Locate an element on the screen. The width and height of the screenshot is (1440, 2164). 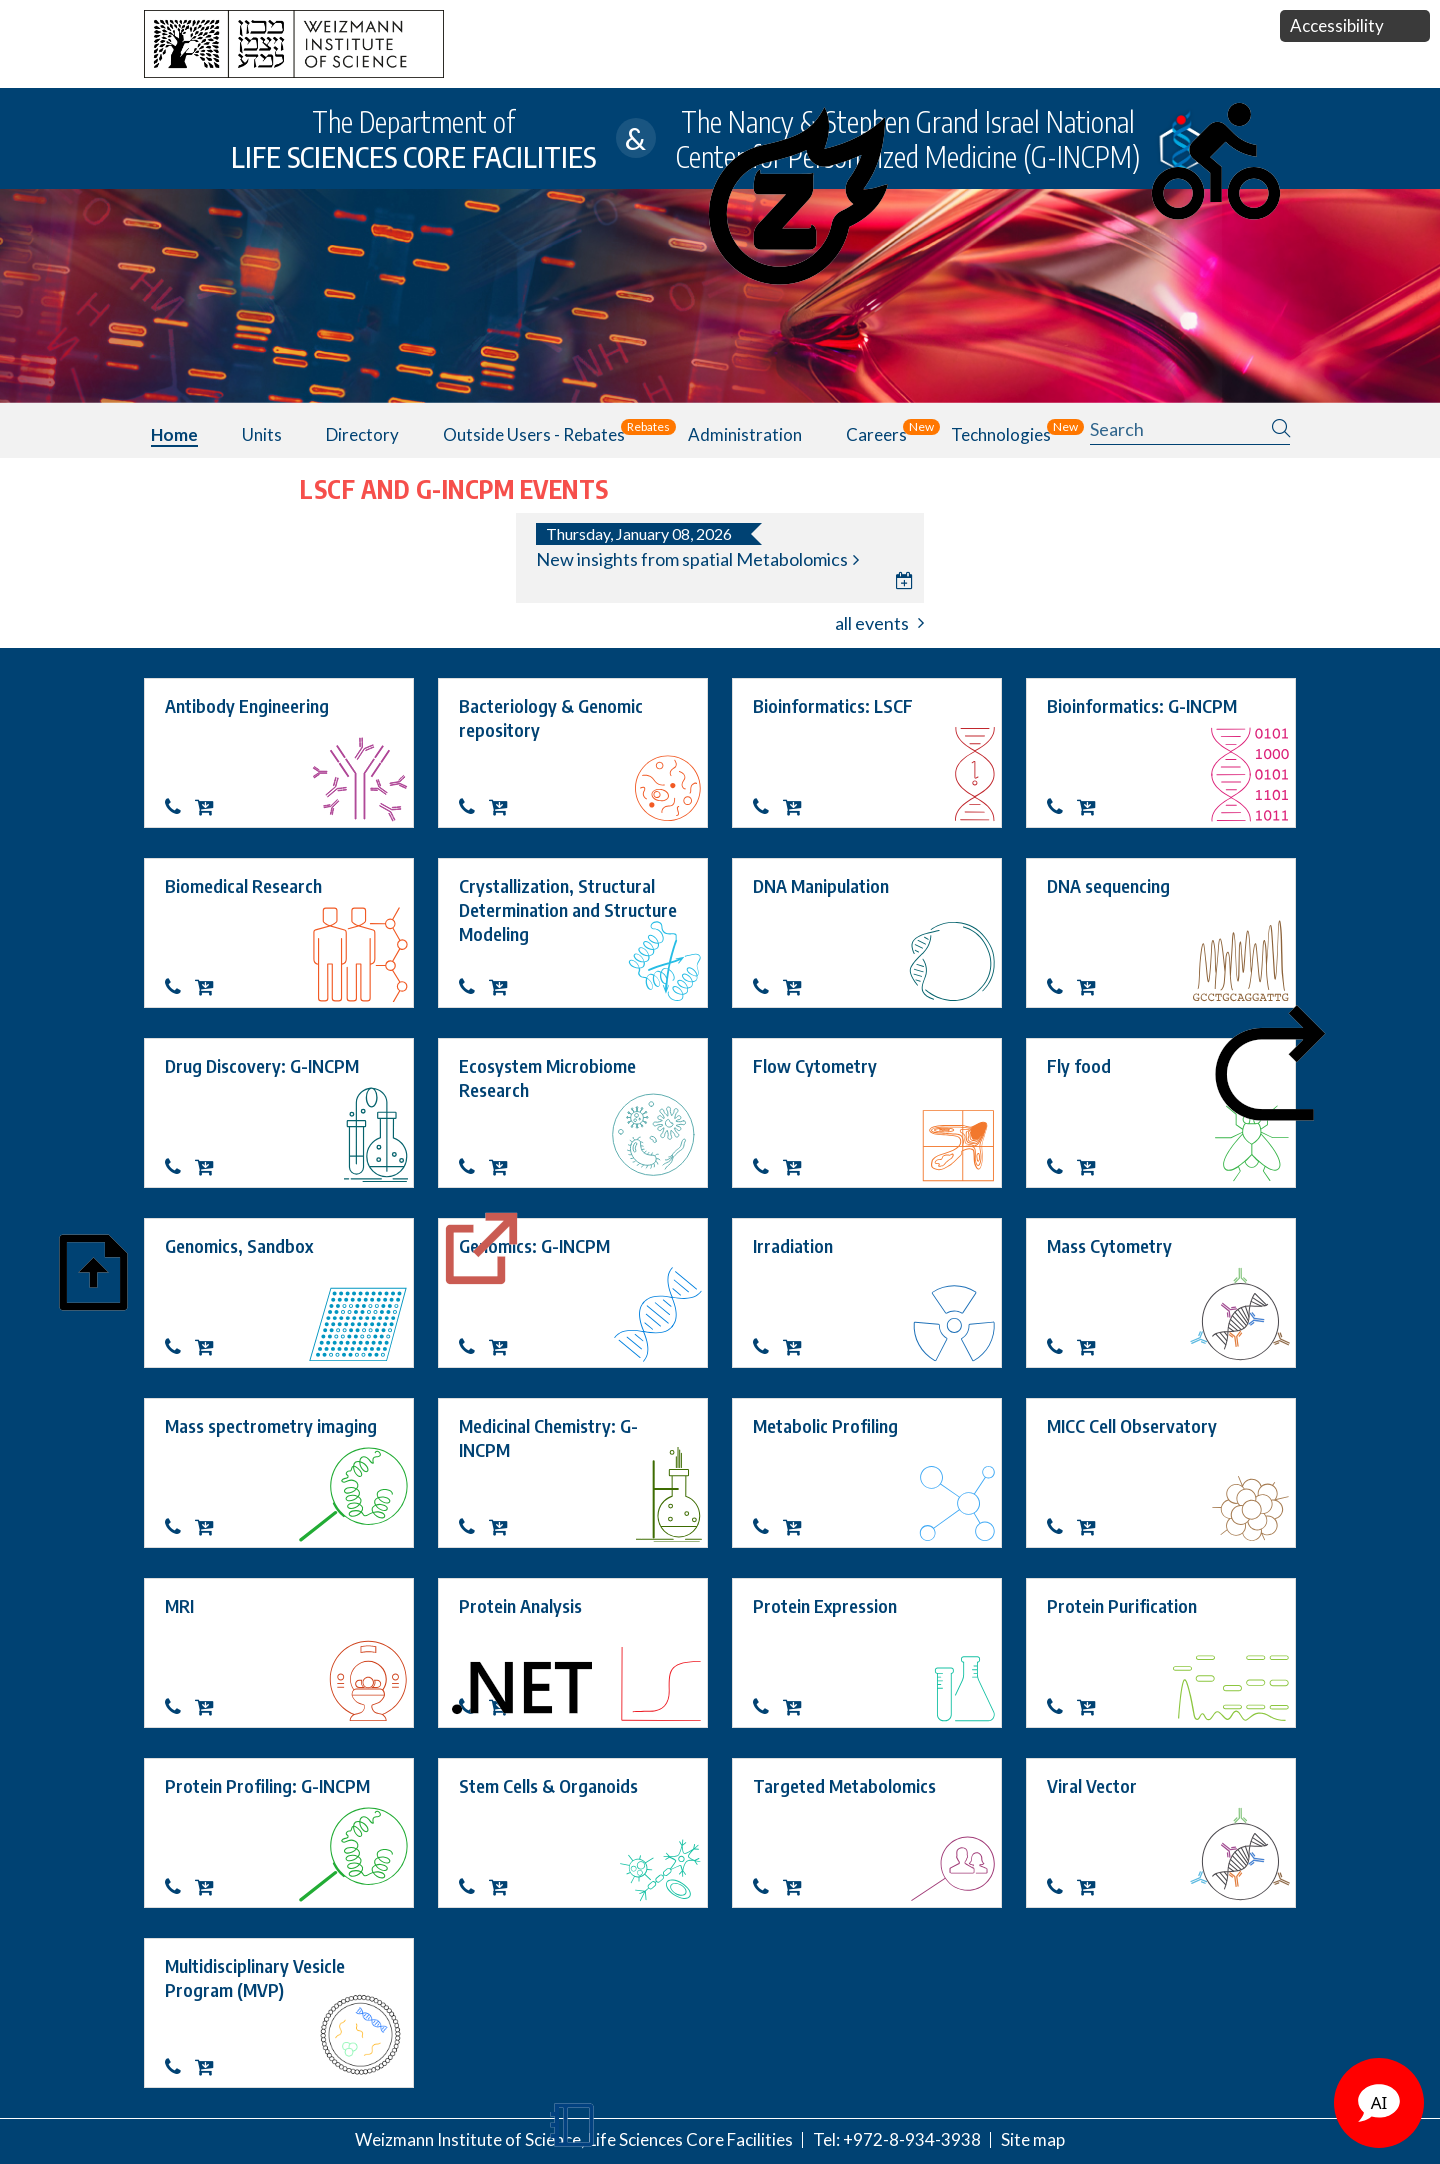
access cycling or bike route directions is located at coordinates (1216, 167).